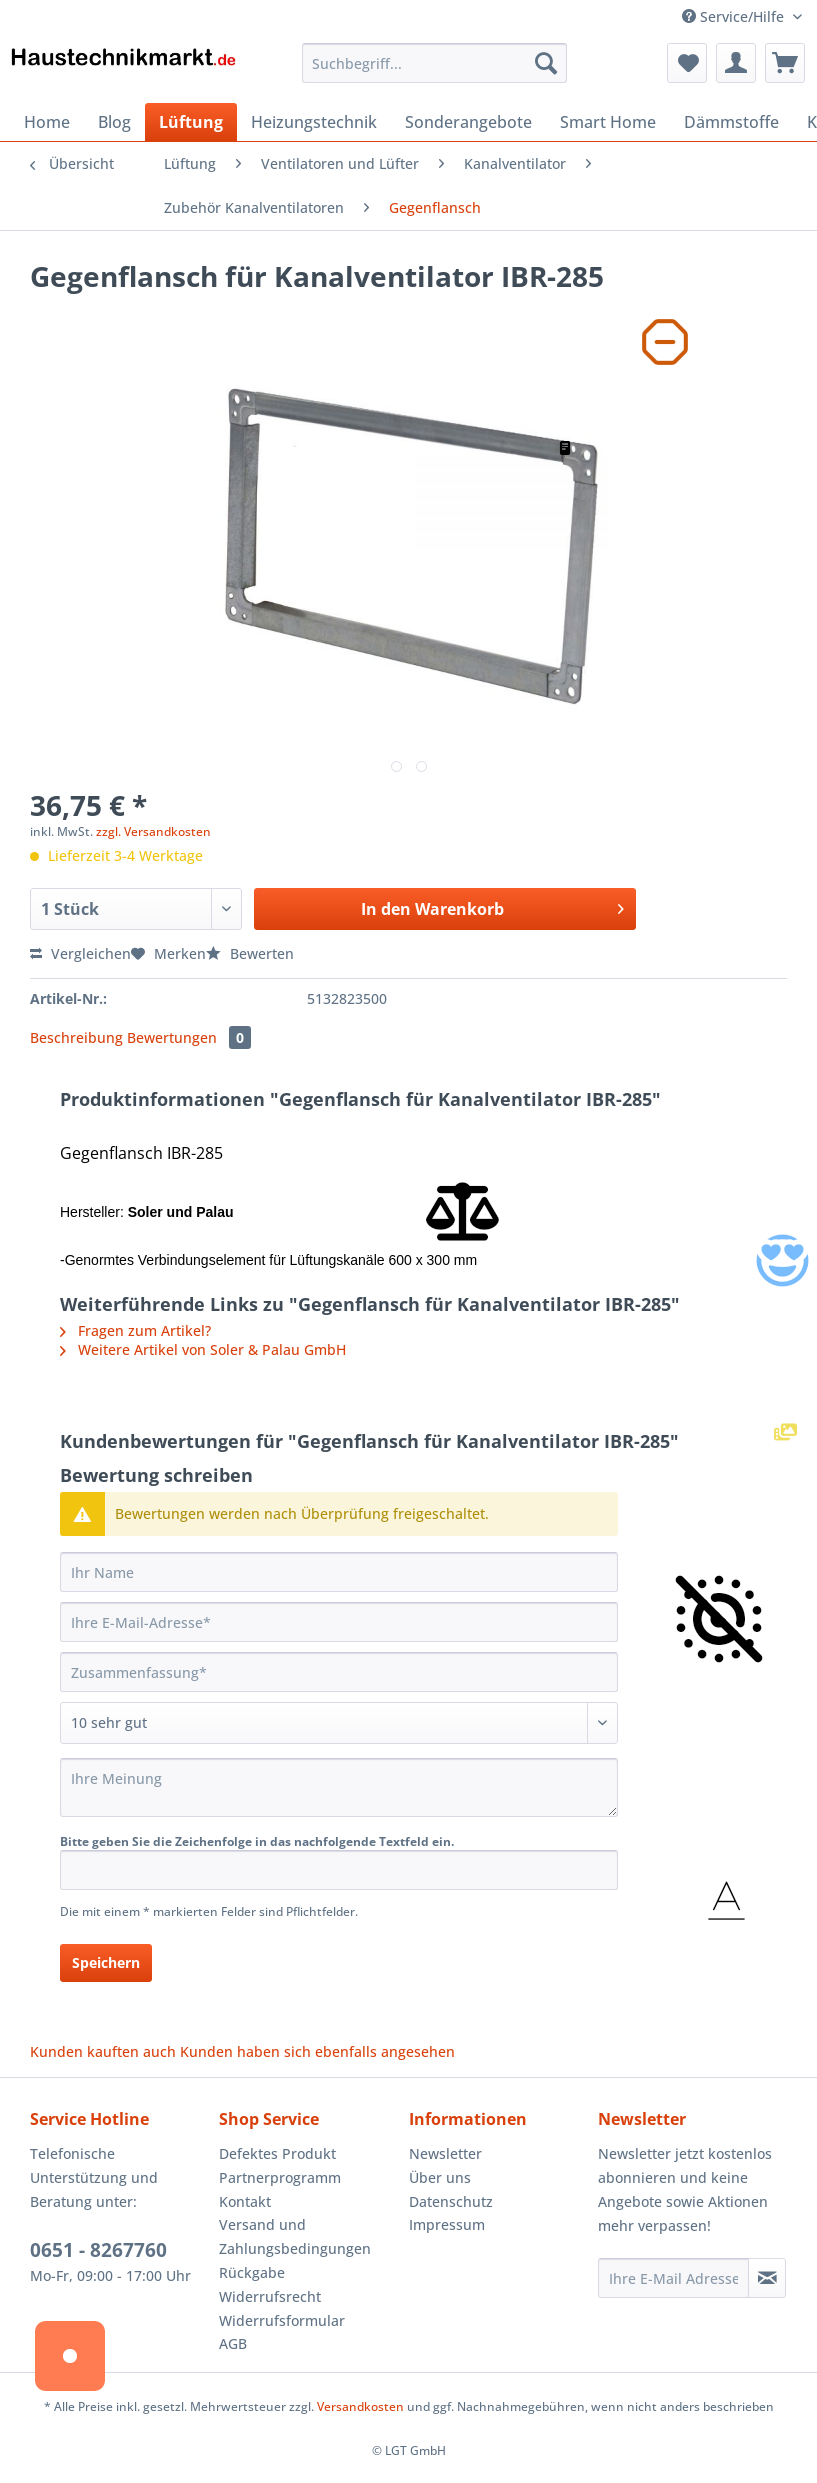 Image resolution: width=817 pixels, height=2483 pixels. I want to click on access legal terms or policies, so click(462, 1211).